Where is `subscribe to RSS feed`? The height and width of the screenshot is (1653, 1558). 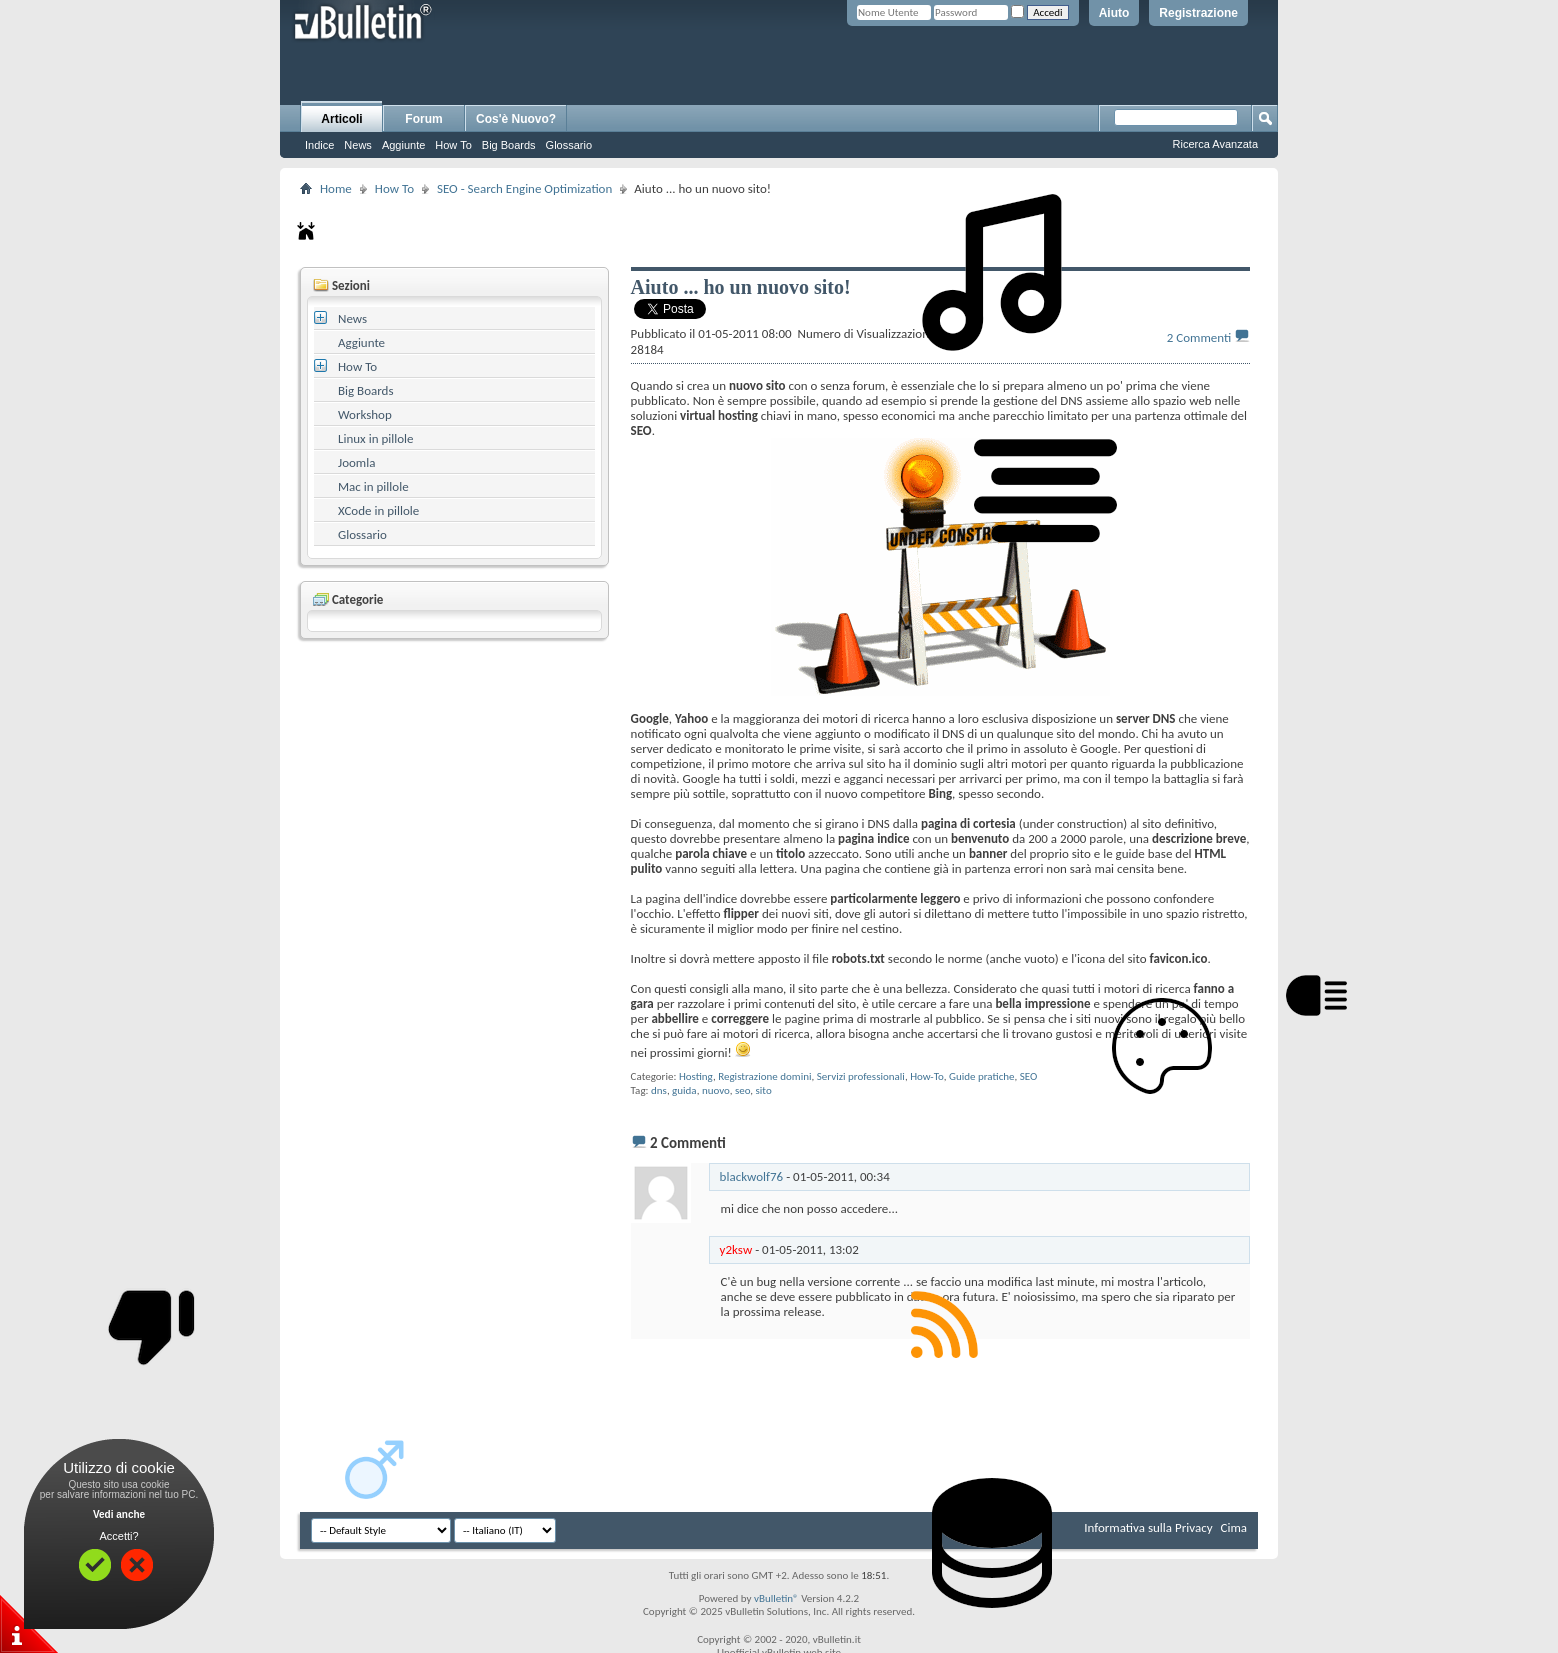
subscribe to RSS feed is located at coordinates (941, 1327).